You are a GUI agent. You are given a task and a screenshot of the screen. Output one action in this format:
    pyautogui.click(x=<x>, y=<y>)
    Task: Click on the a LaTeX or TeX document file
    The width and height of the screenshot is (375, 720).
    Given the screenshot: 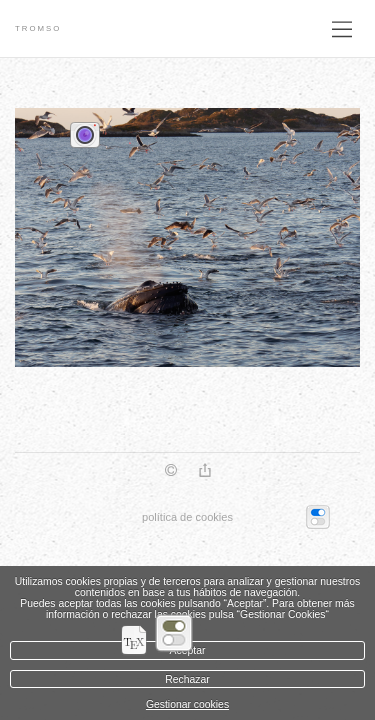 What is the action you would take?
    pyautogui.click(x=134, y=640)
    